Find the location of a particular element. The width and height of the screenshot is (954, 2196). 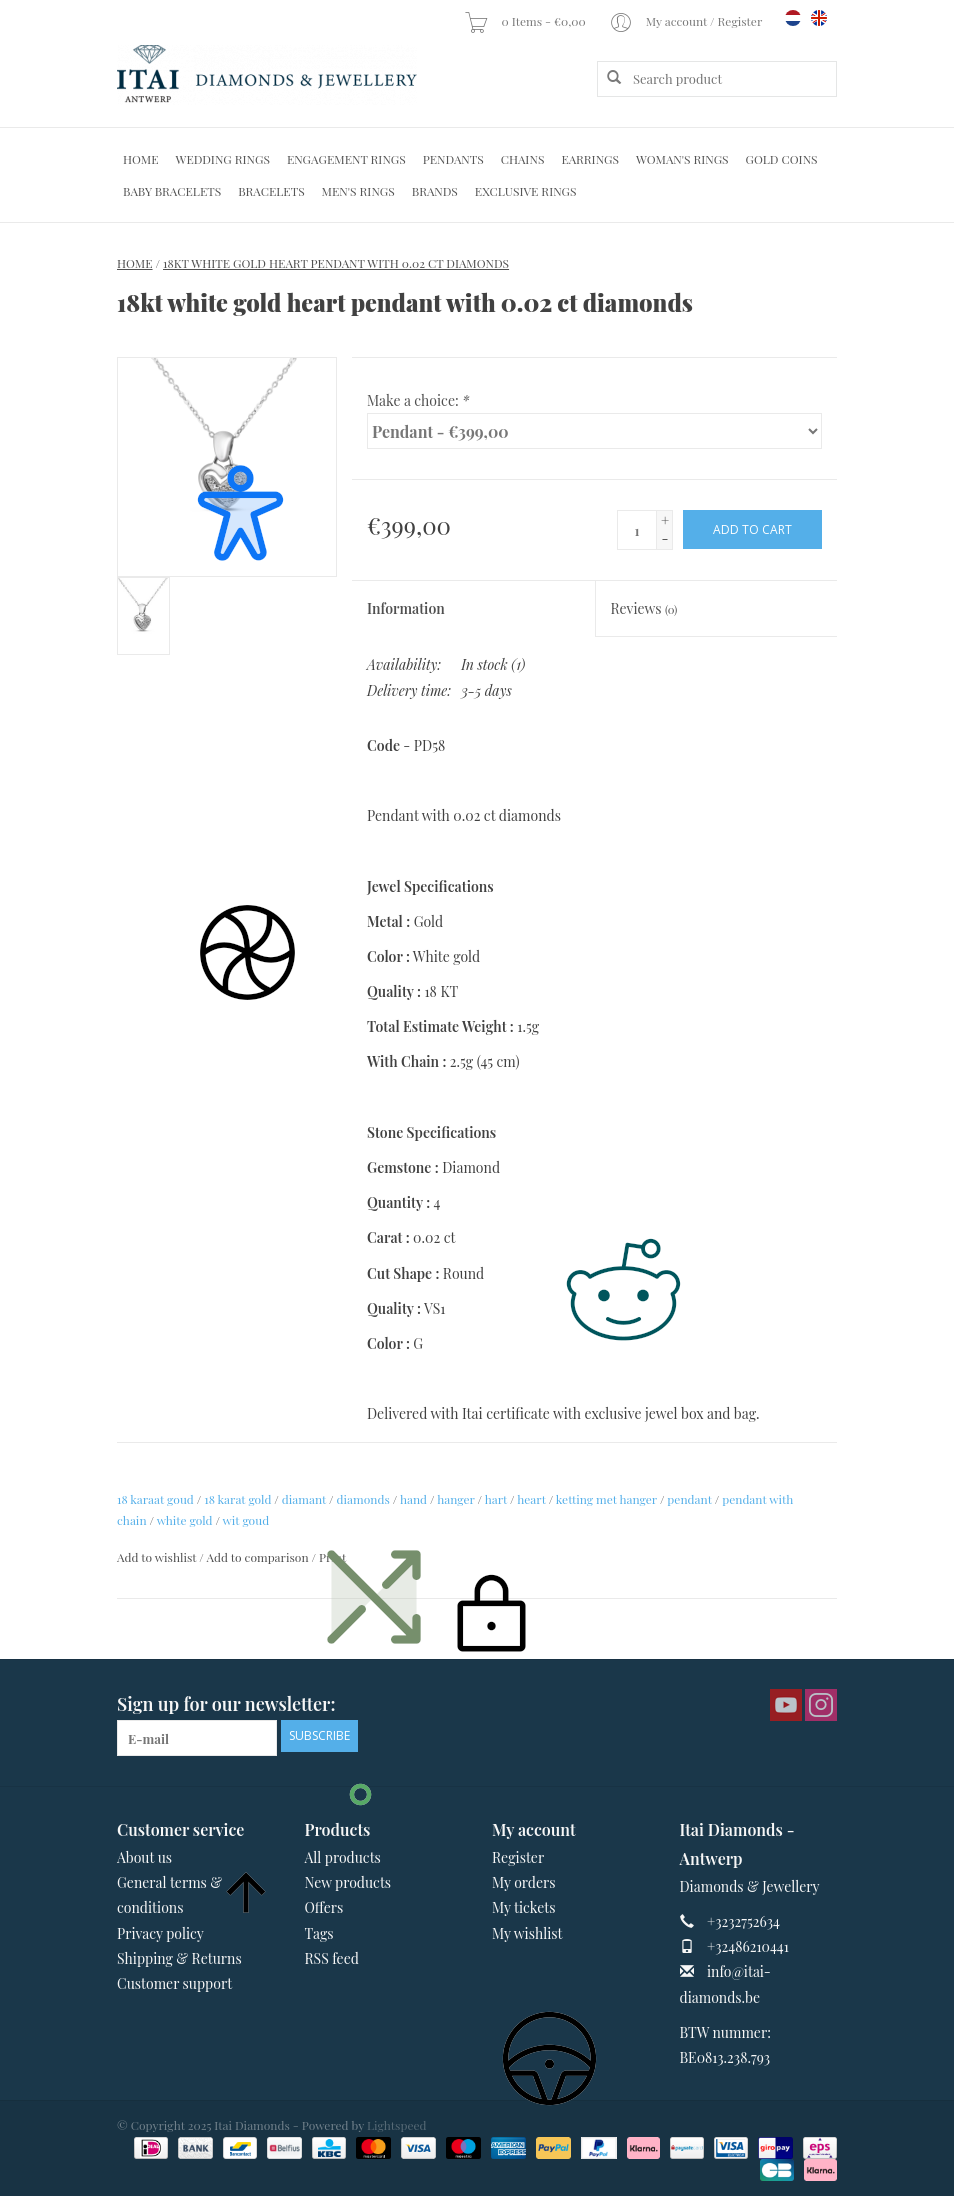

lock or secure this item is located at coordinates (491, 1617).